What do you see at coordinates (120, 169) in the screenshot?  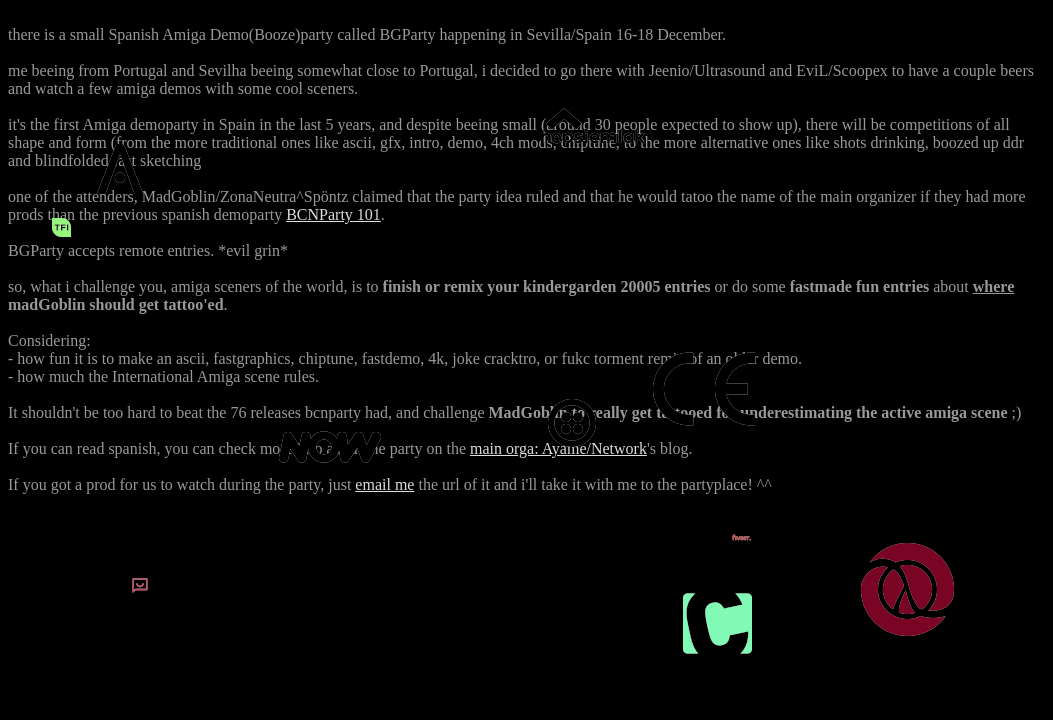 I see `actigraph brand logo` at bounding box center [120, 169].